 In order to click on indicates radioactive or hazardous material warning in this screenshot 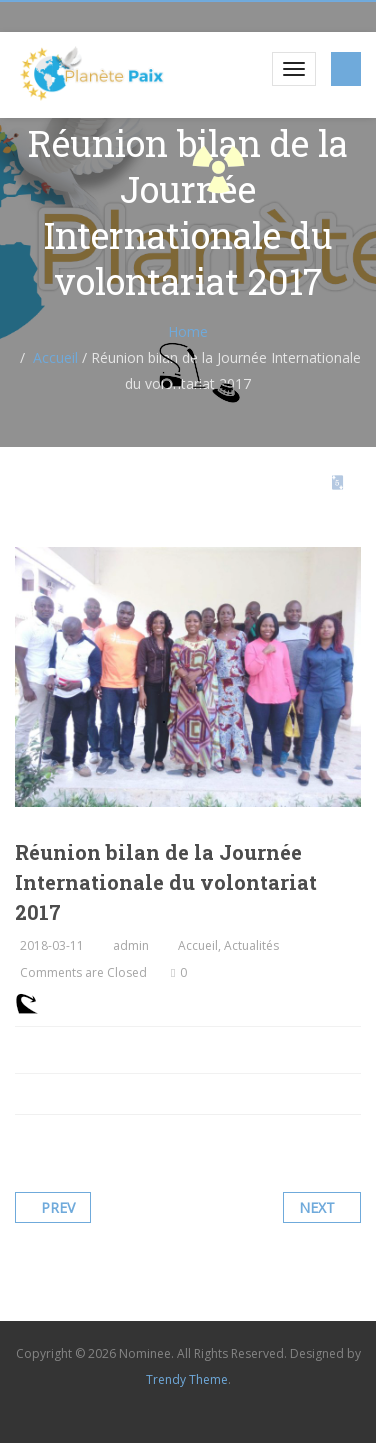, I will do `click(218, 169)`.